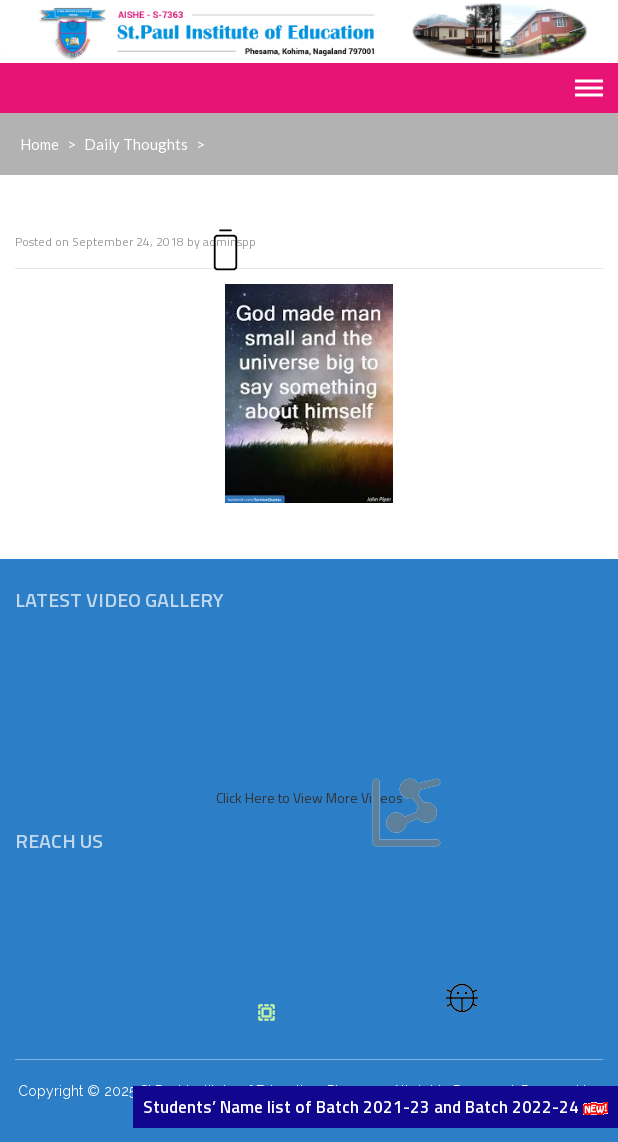 Image resolution: width=618 pixels, height=1142 pixels. I want to click on view scatter plot or data visualization, so click(406, 812).